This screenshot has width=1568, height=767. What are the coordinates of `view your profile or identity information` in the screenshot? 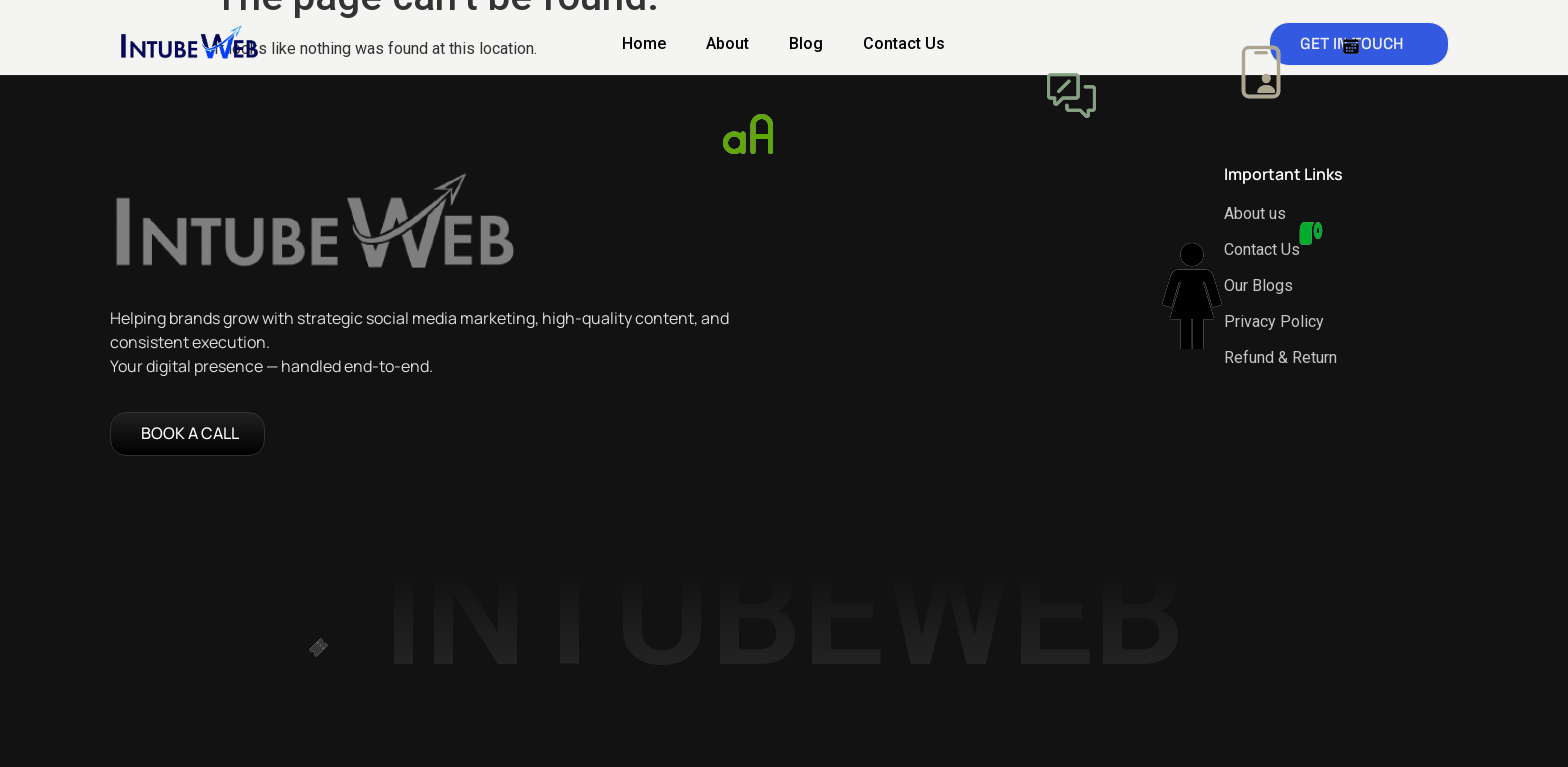 It's located at (1261, 72).